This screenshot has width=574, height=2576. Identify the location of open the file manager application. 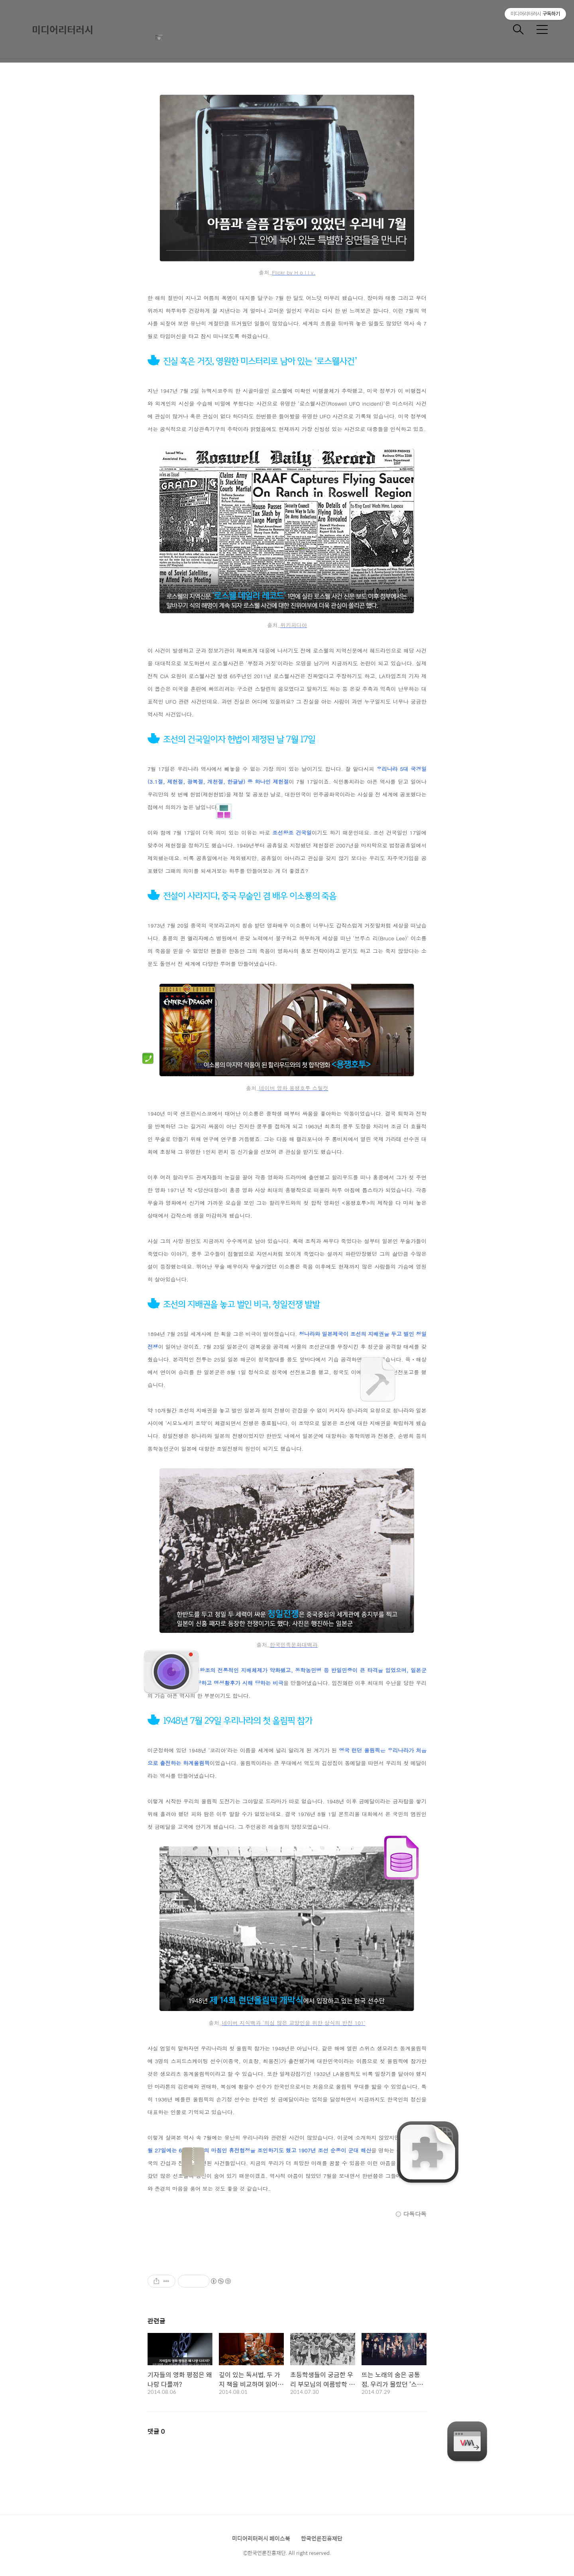
(302, 551).